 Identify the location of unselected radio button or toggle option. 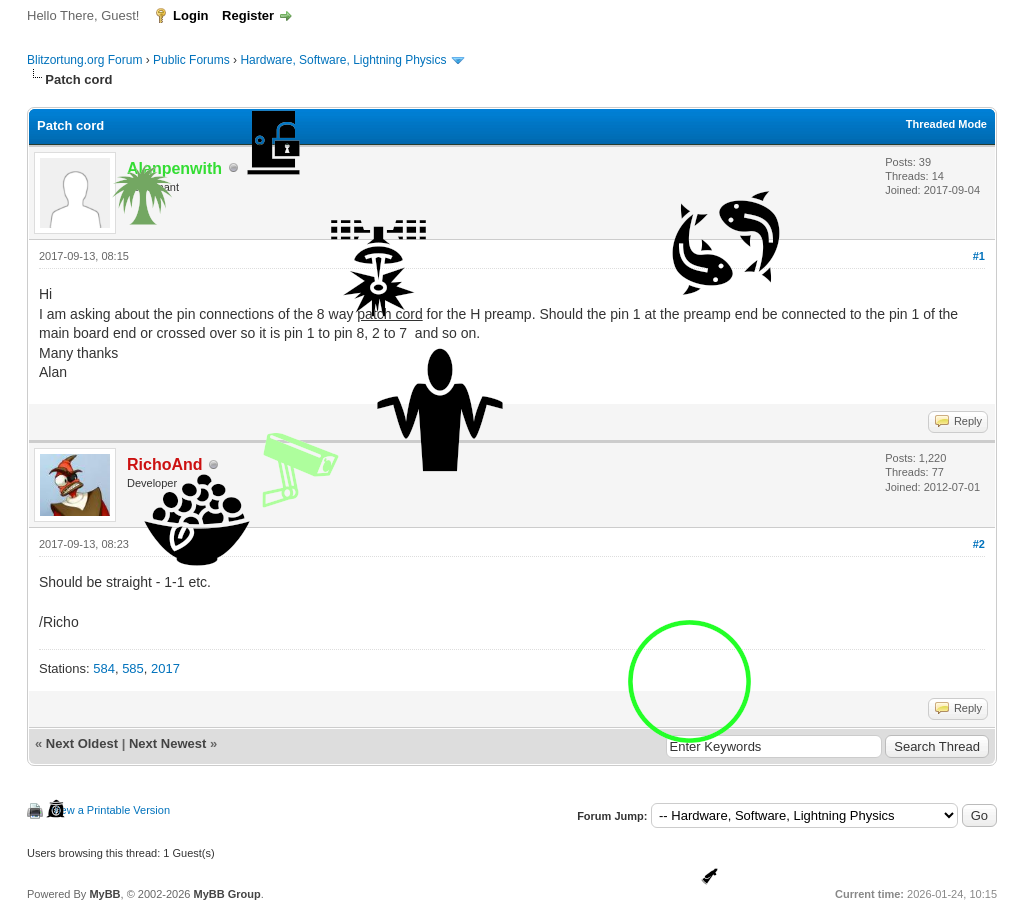
(689, 681).